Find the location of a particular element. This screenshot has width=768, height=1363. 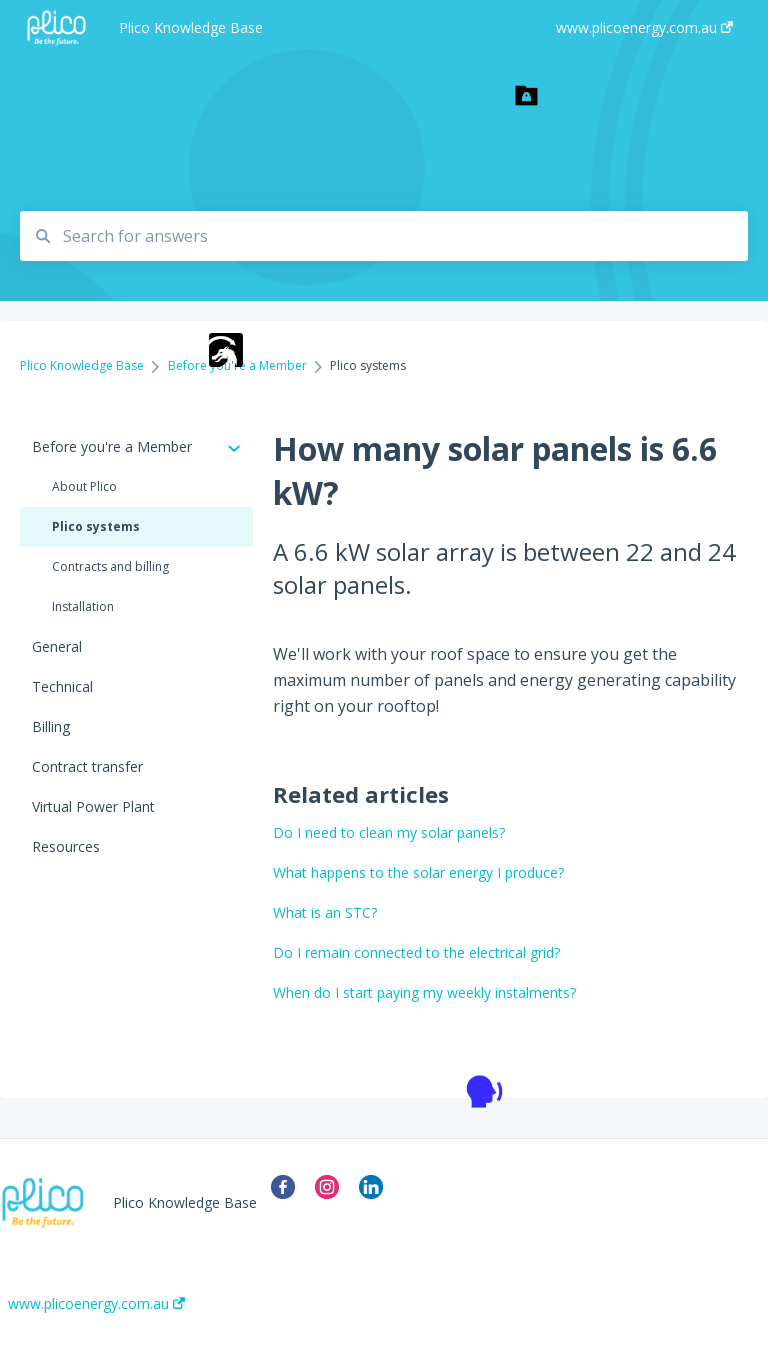

activate text-to-speech or voice output is located at coordinates (484, 1091).